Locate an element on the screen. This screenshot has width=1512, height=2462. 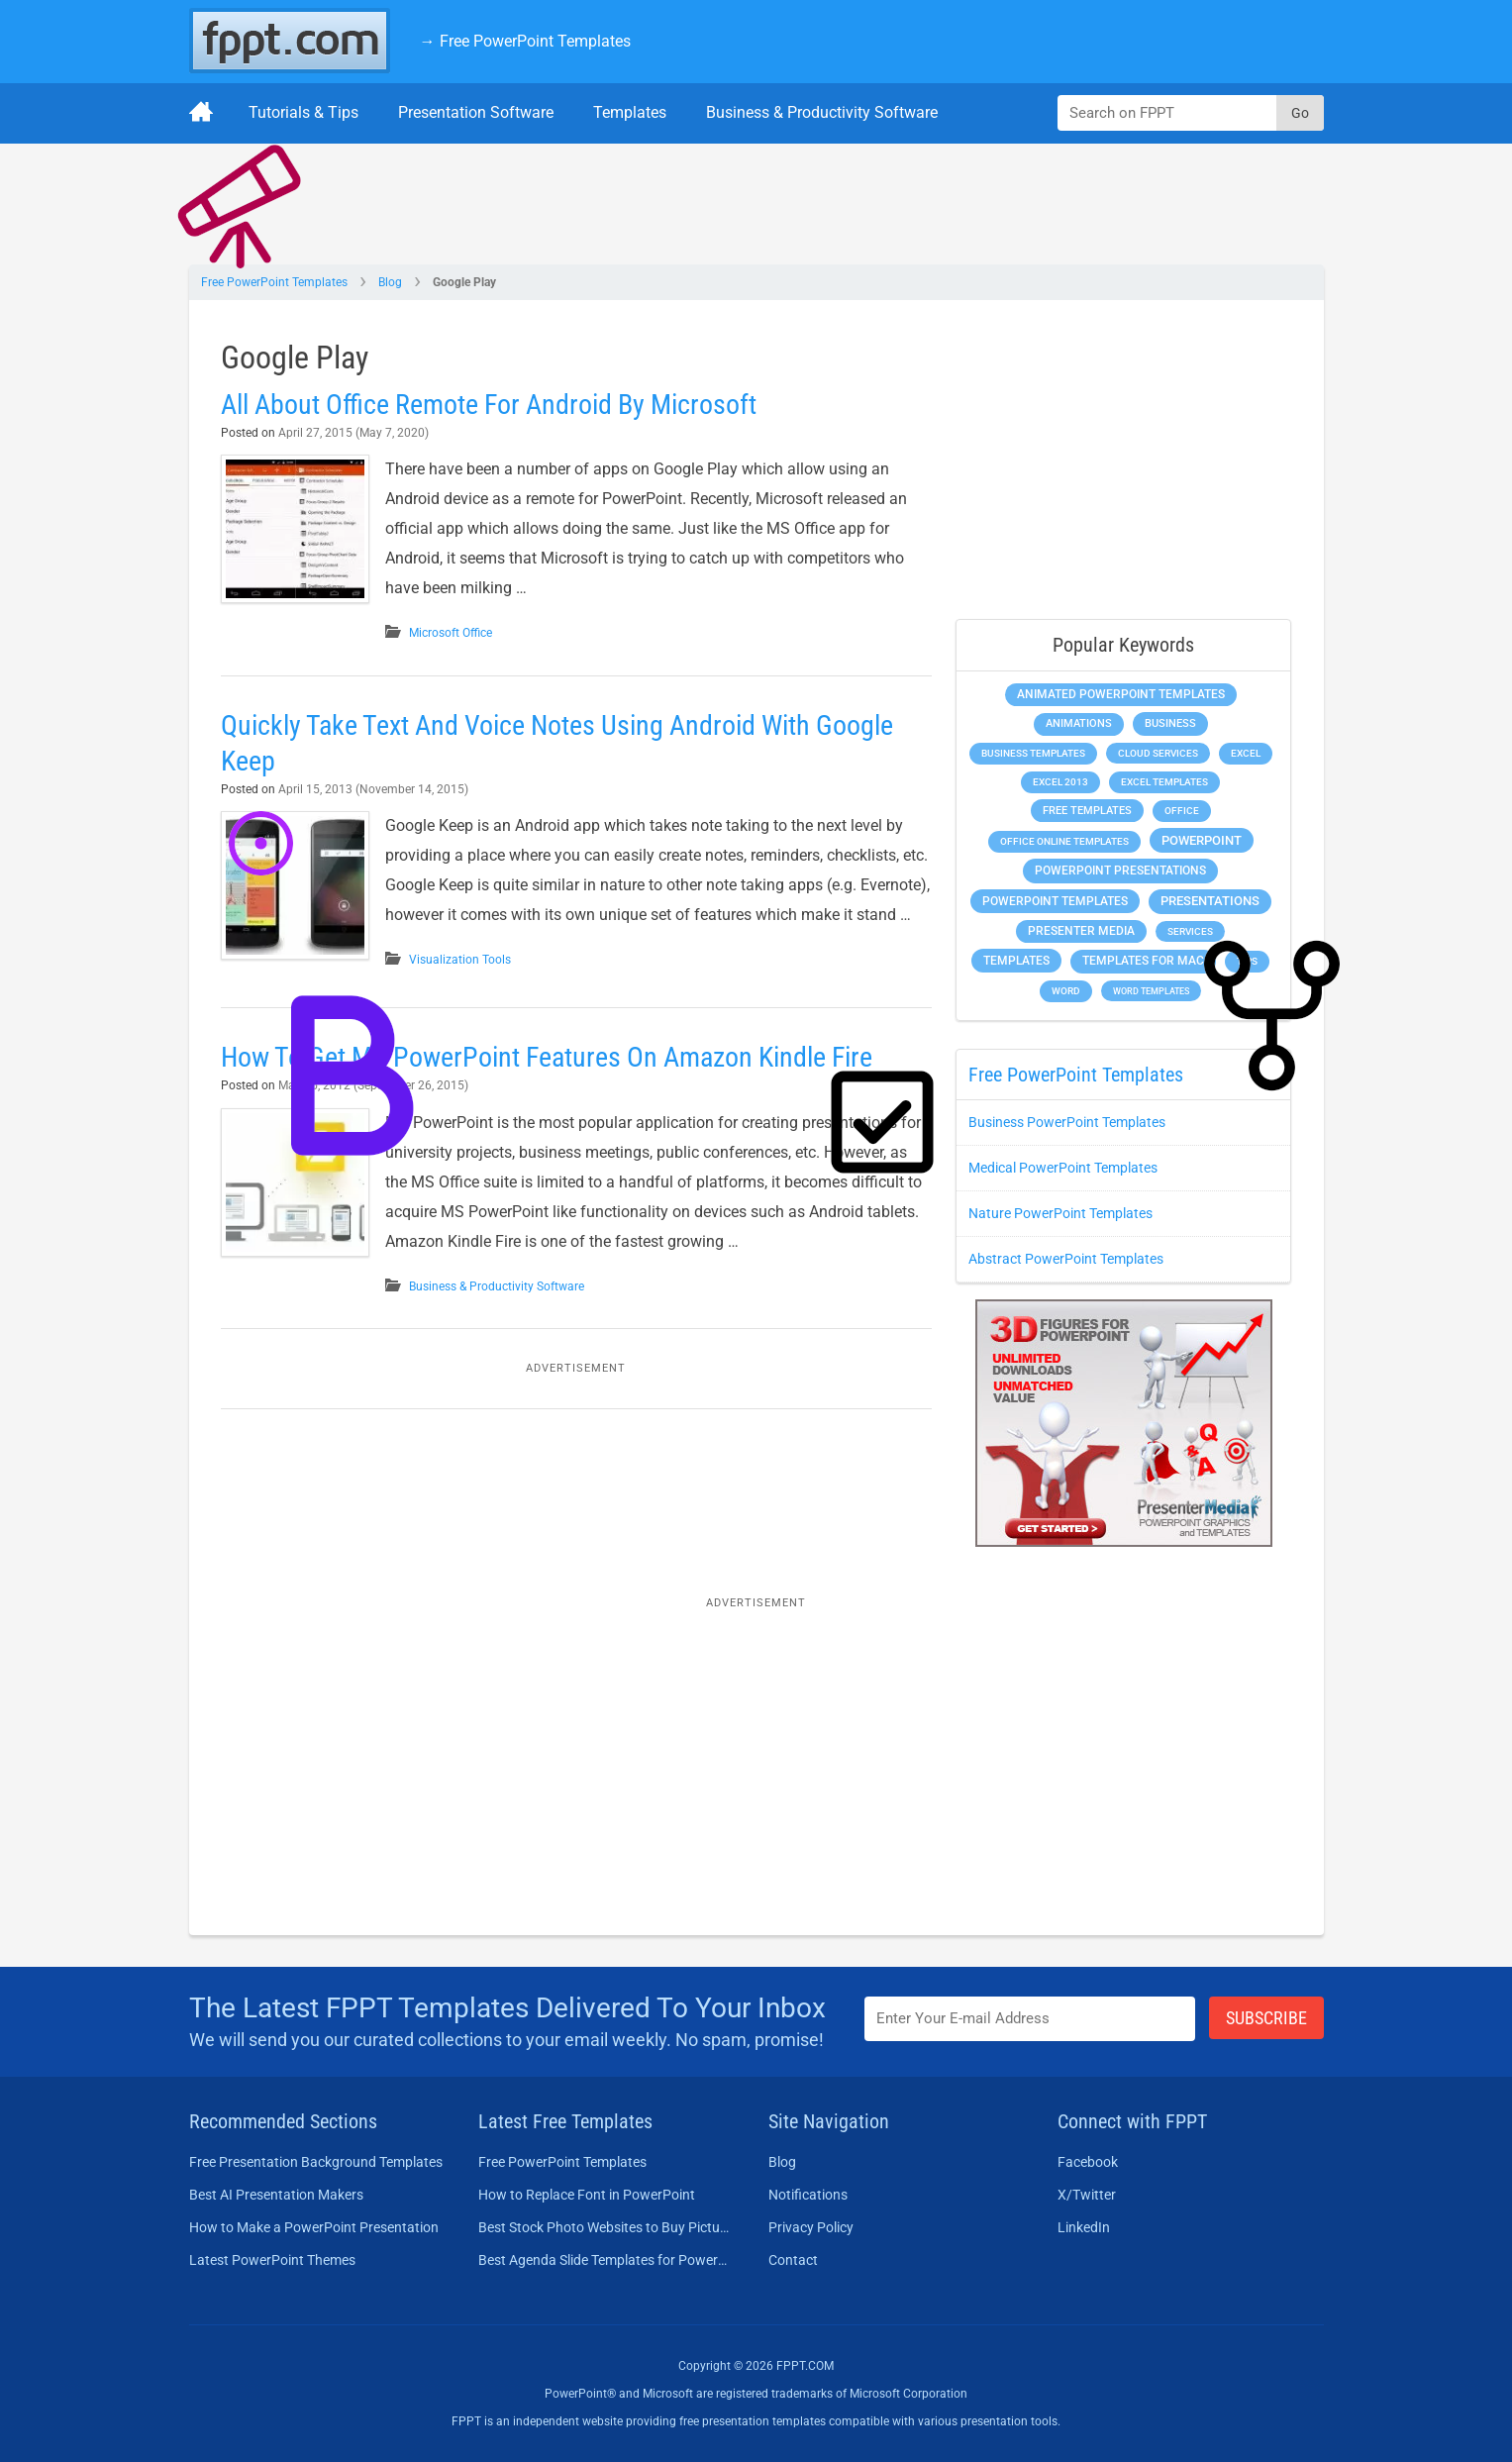
explore or discover new content is located at coordinates (242, 204).